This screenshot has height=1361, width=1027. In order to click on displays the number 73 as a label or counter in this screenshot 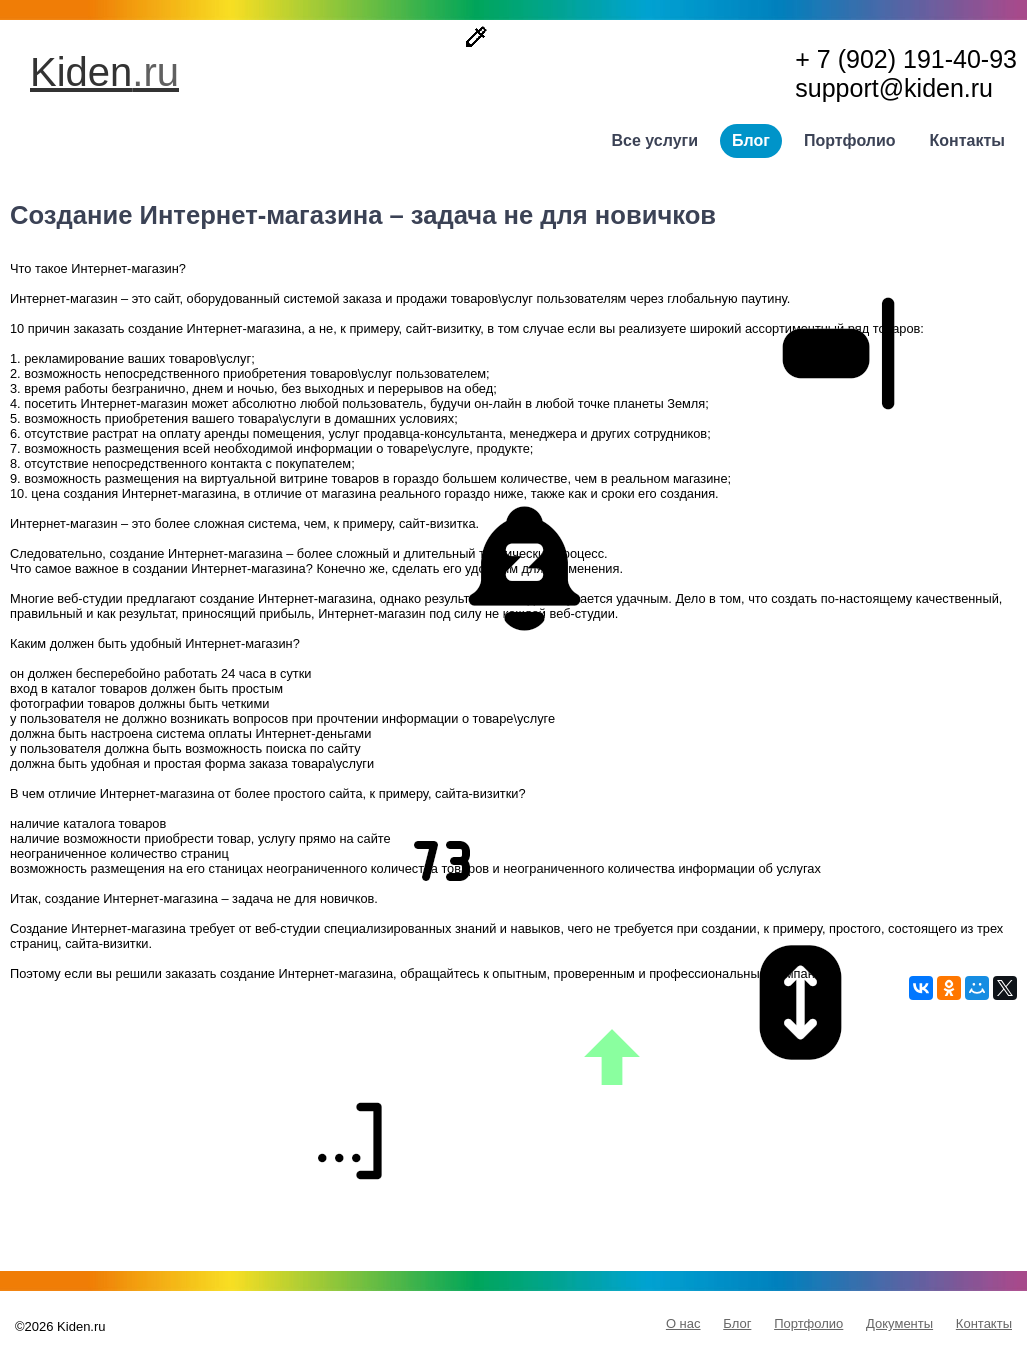, I will do `click(442, 861)`.